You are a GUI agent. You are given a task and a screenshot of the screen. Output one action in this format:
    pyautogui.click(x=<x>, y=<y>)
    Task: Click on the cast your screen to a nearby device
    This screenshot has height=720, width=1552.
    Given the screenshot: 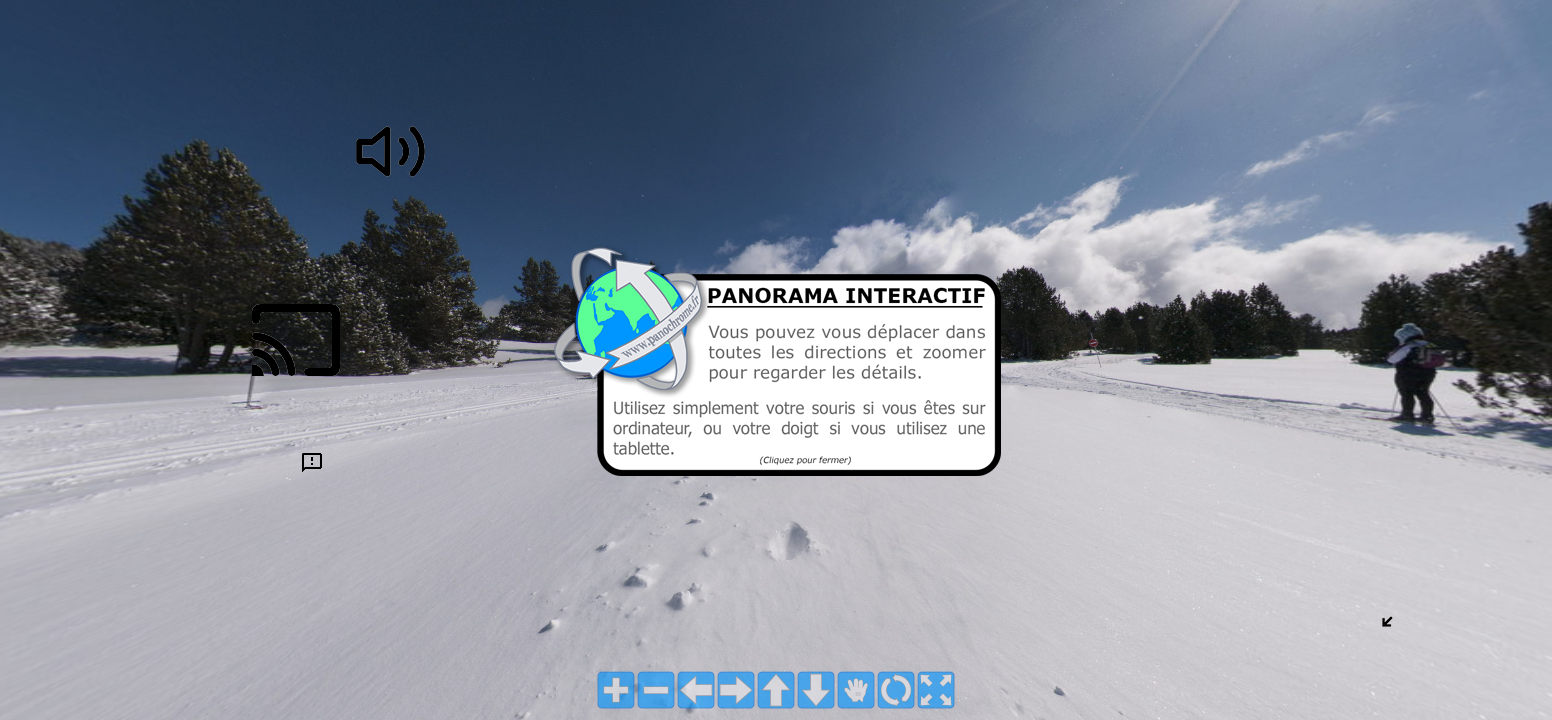 What is the action you would take?
    pyautogui.click(x=296, y=340)
    